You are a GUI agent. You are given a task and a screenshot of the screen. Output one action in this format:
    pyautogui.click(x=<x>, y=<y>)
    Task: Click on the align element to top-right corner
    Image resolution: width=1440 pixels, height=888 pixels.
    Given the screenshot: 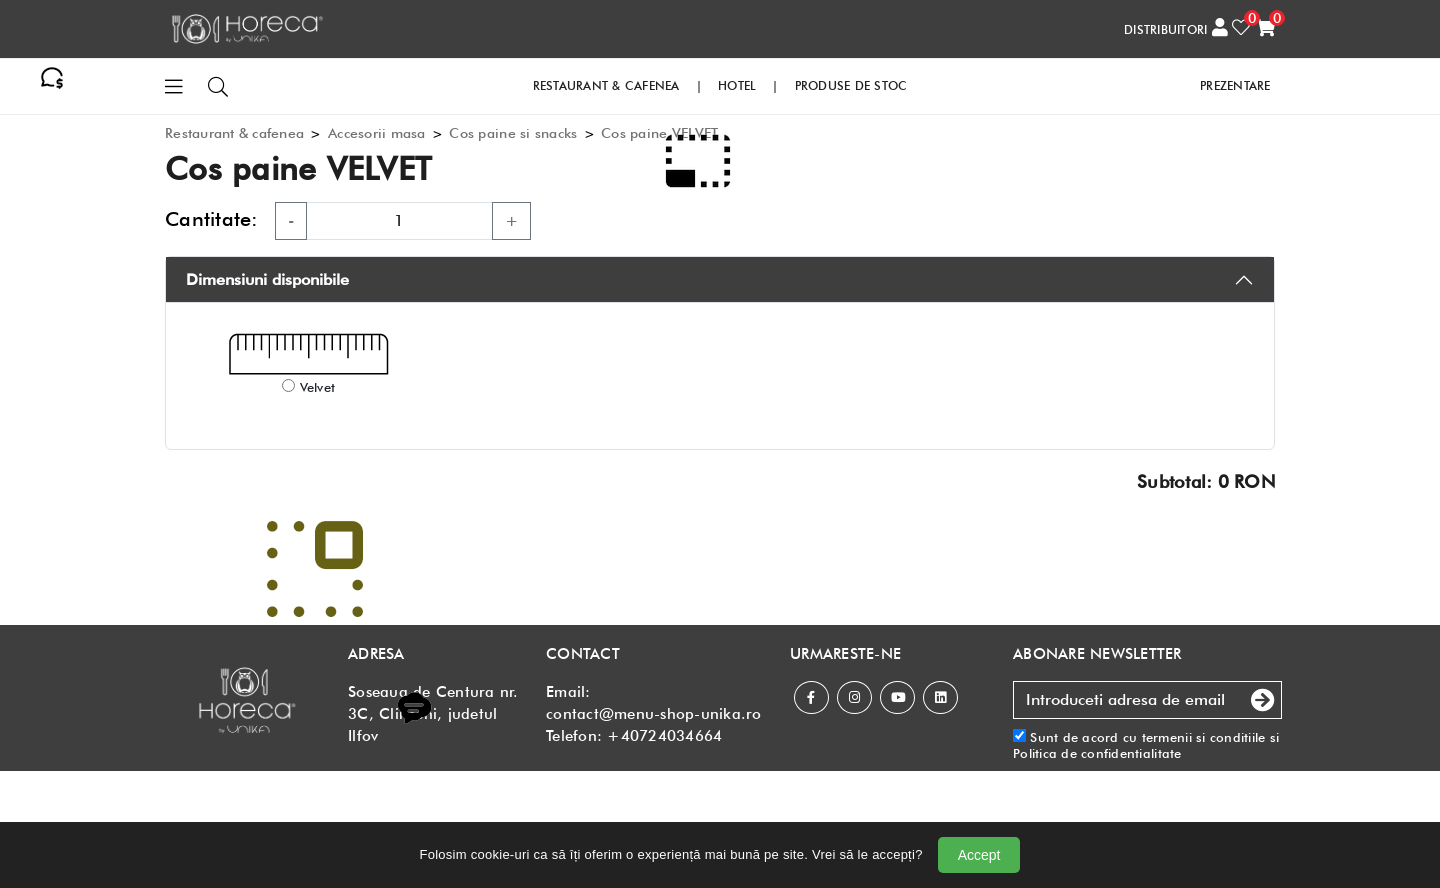 What is the action you would take?
    pyautogui.click(x=315, y=569)
    